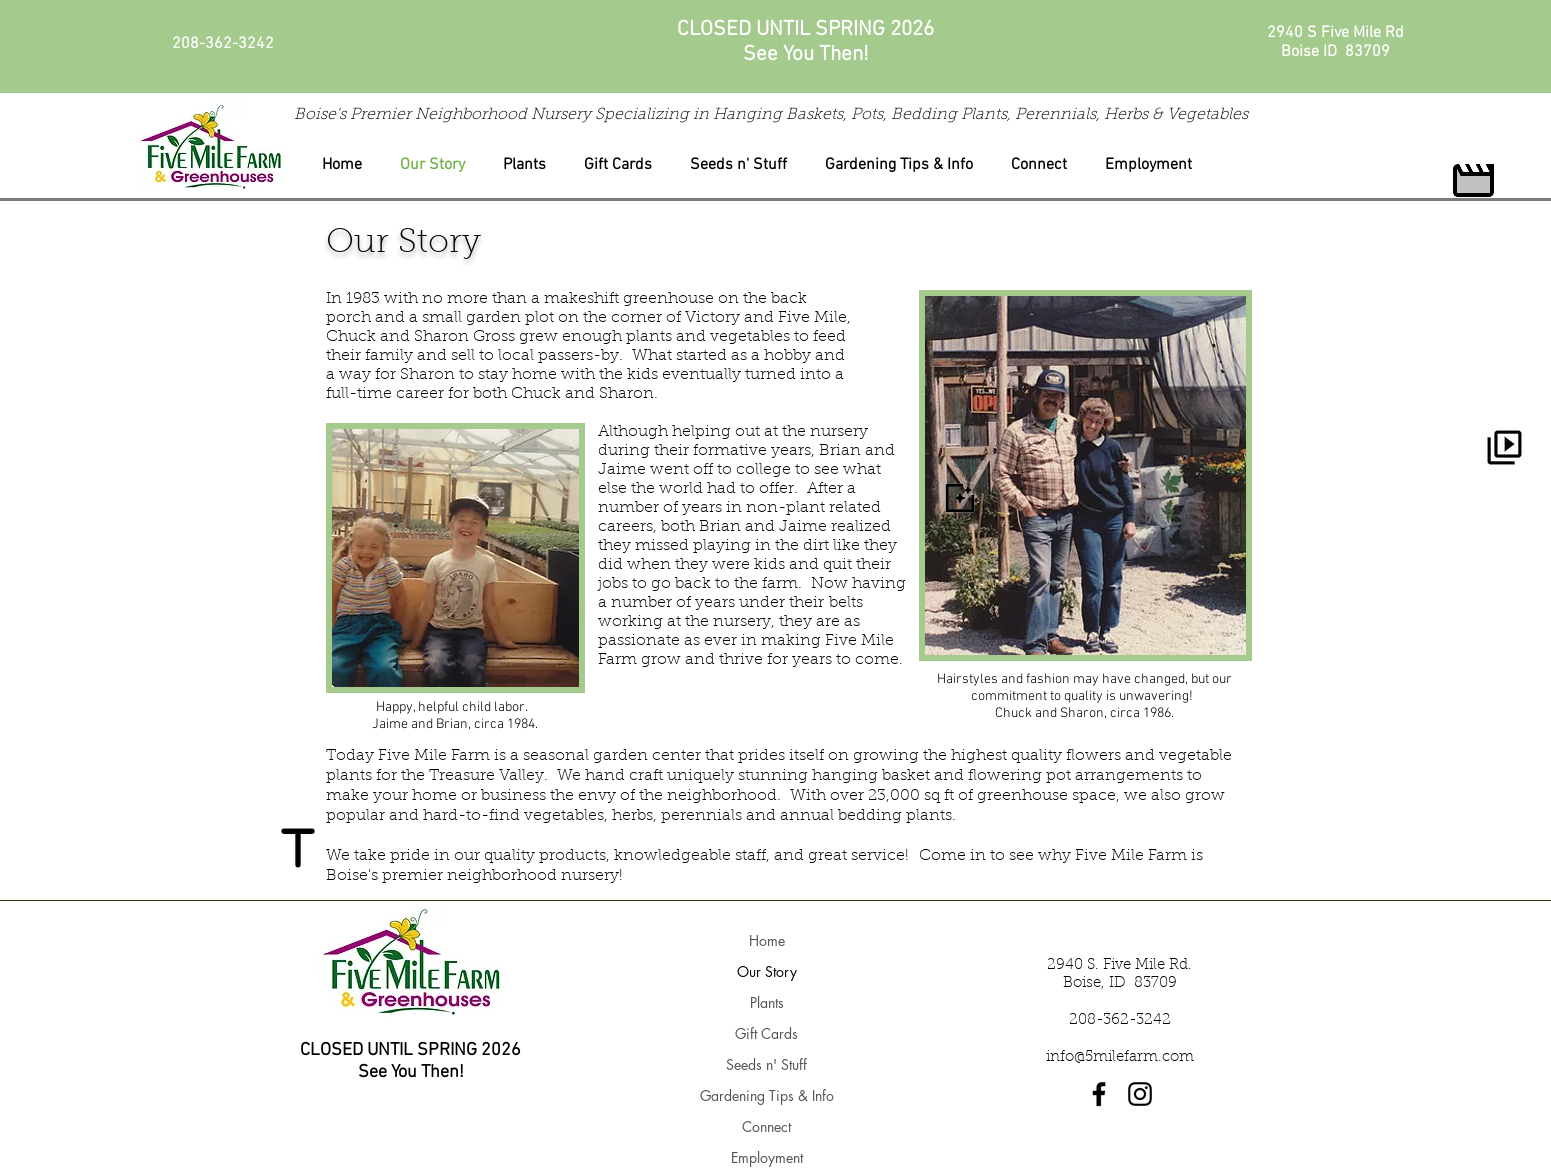 This screenshot has height=1175, width=1551. Describe the element at coordinates (1504, 447) in the screenshot. I see `access your video library` at that location.